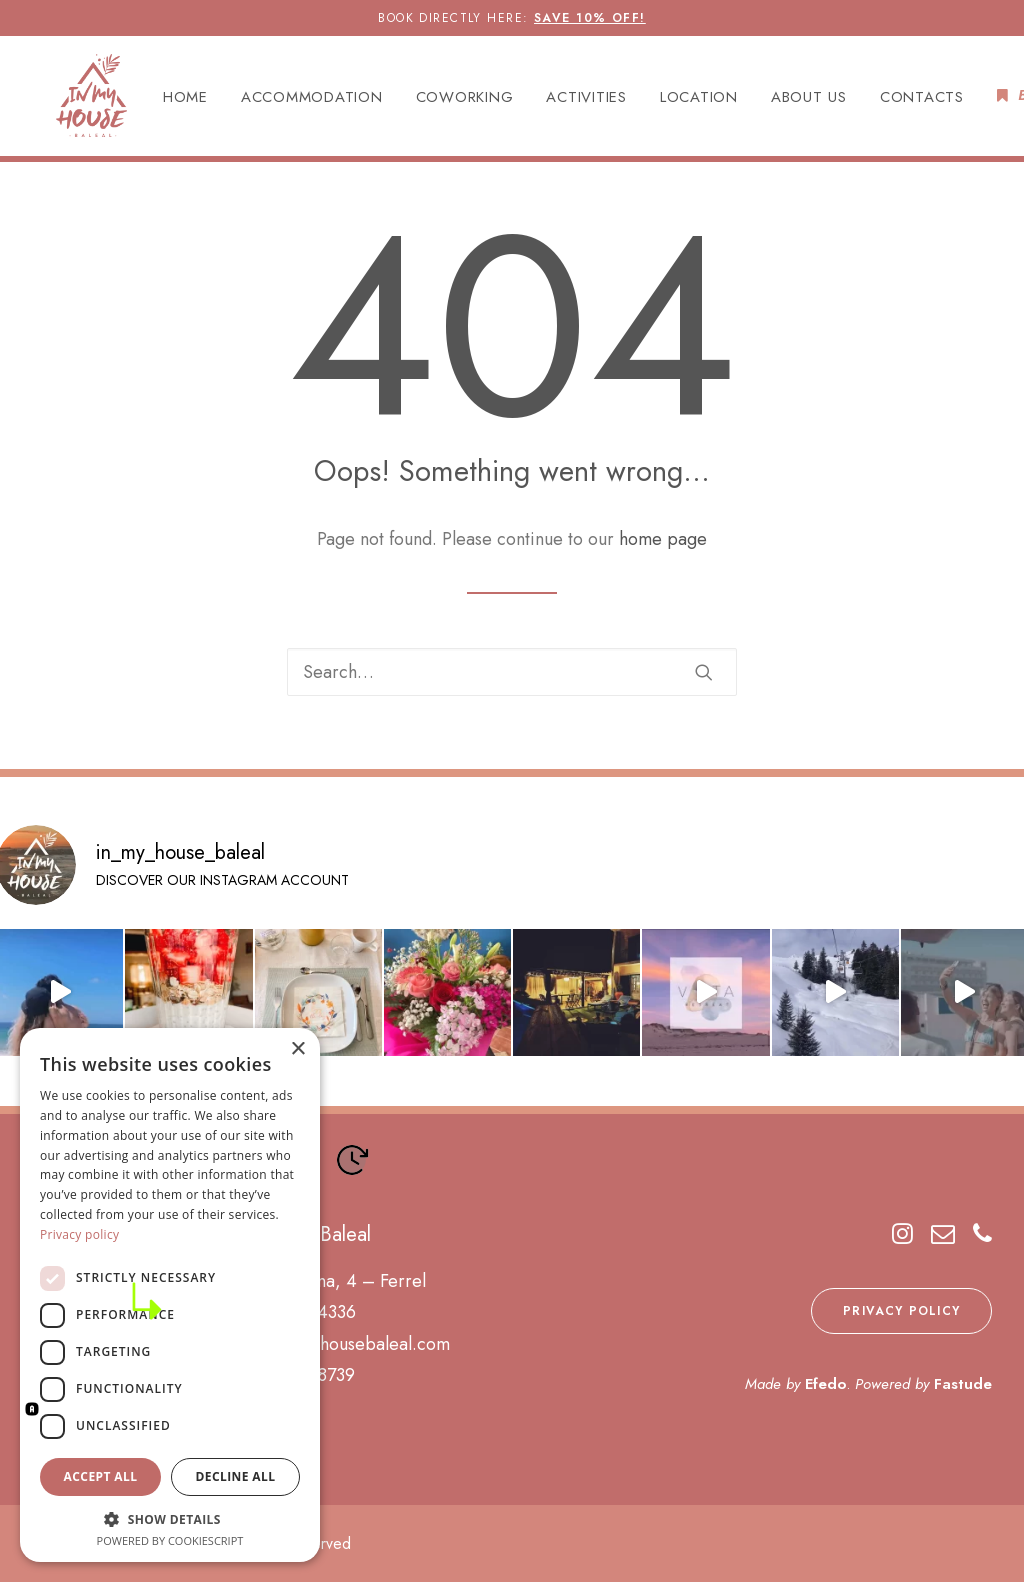  I want to click on redo or restore to a previous state, so click(352, 1160).